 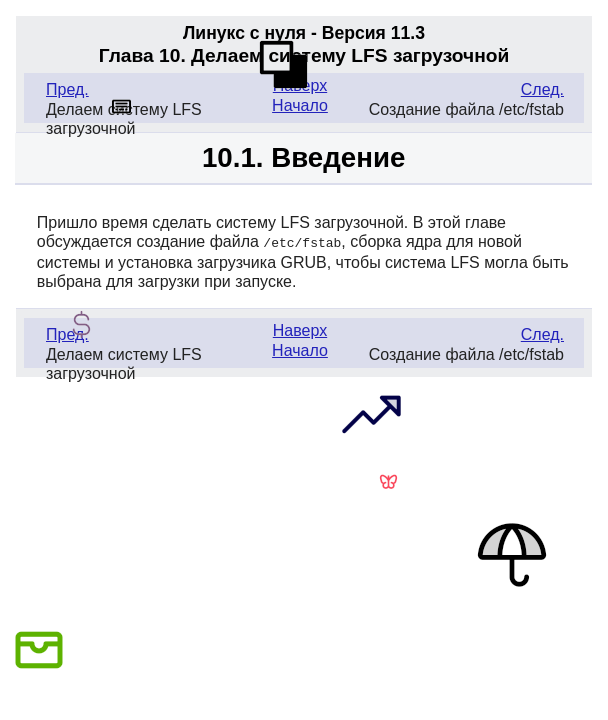 I want to click on open the on-screen keyboard, so click(x=121, y=106).